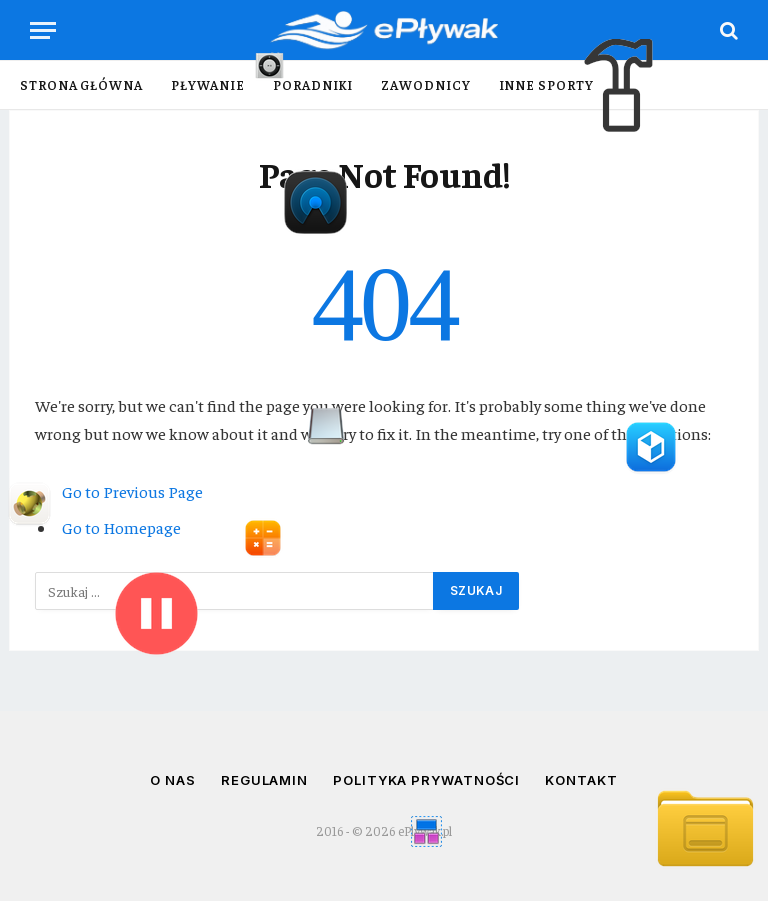 The height and width of the screenshot is (901, 768). What do you see at coordinates (621, 88) in the screenshot?
I see `access developer tools` at bounding box center [621, 88].